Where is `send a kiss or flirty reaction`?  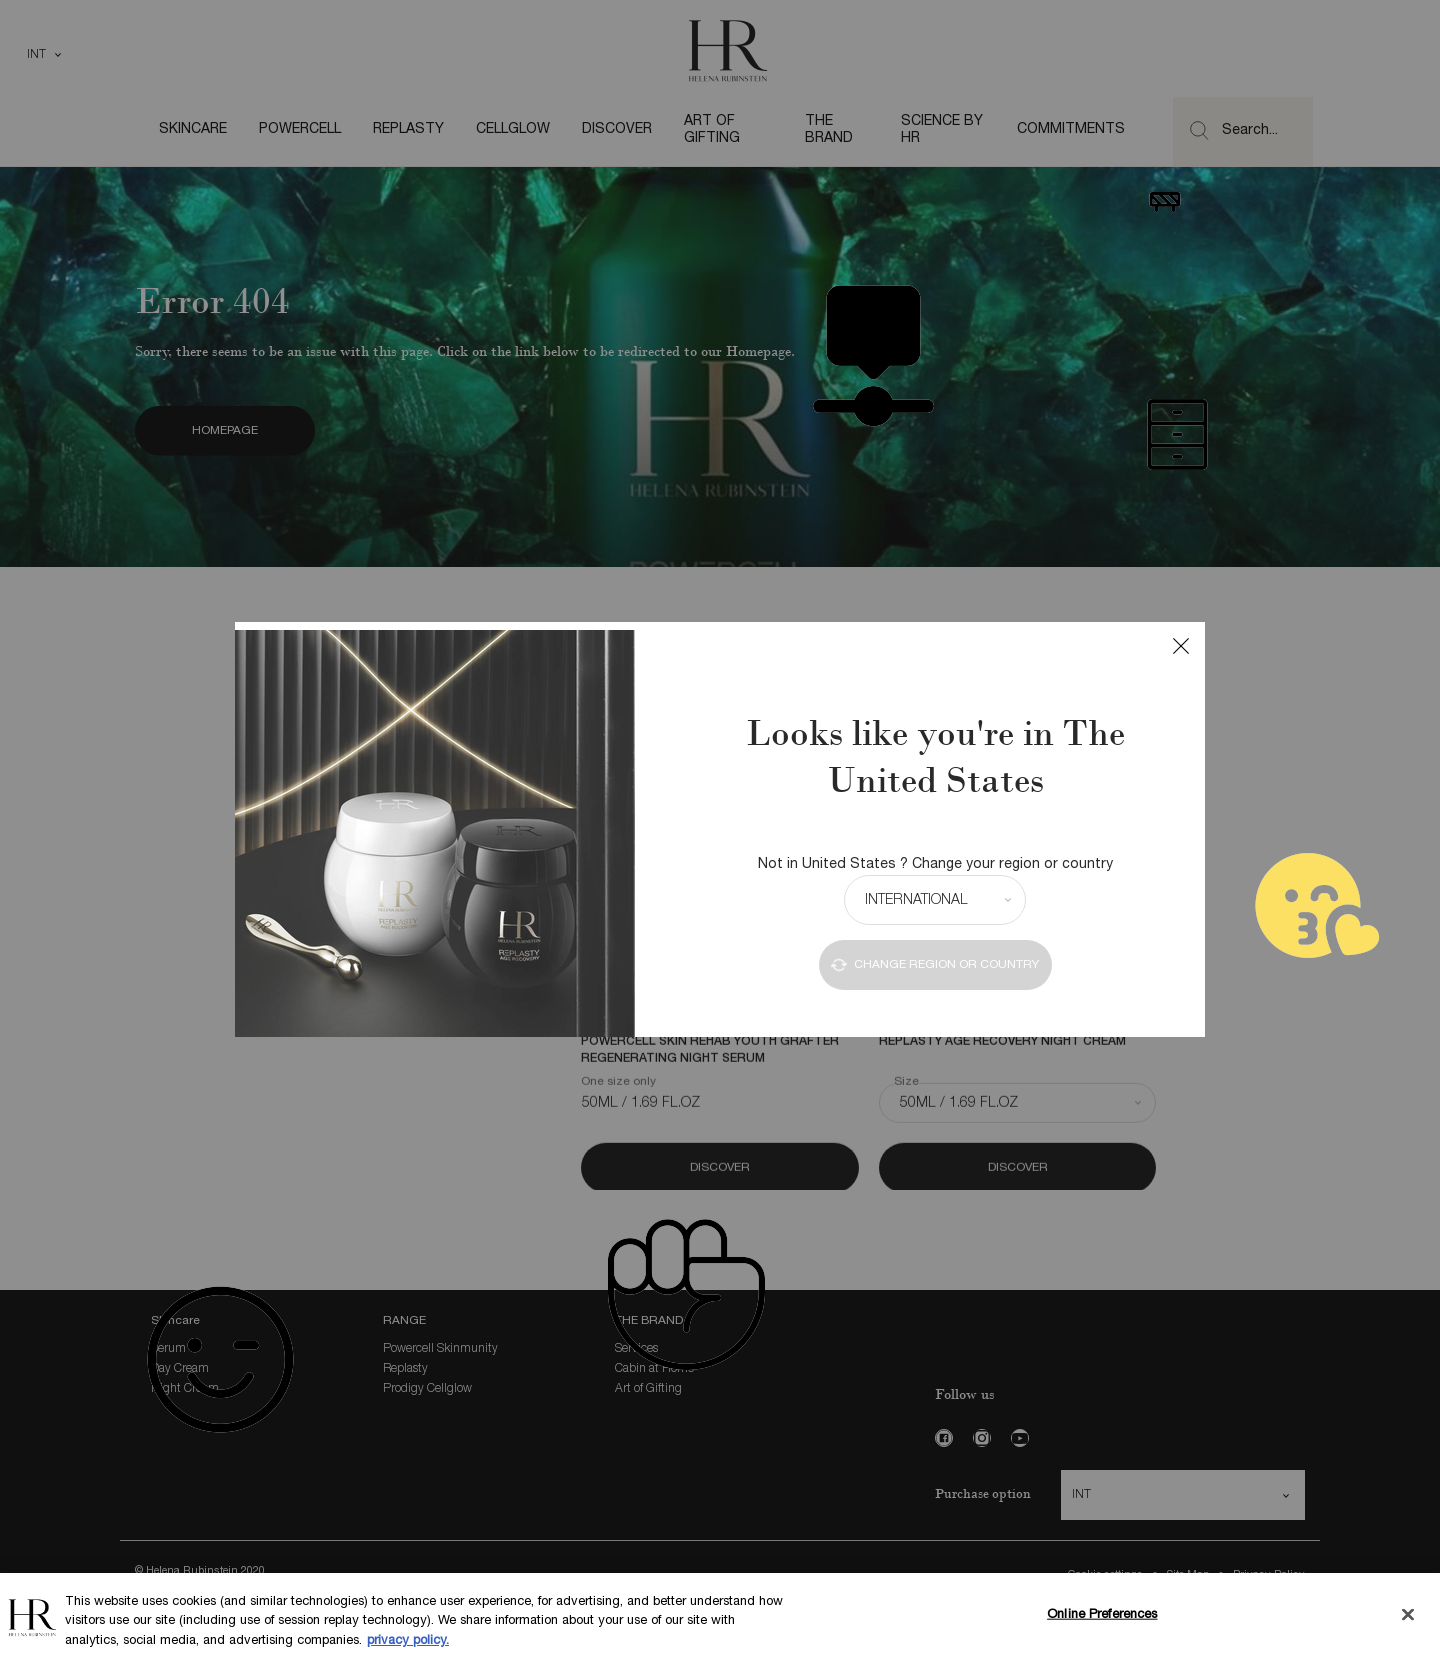
send a kiss or flirty reaction is located at coordinates (1314, 905).